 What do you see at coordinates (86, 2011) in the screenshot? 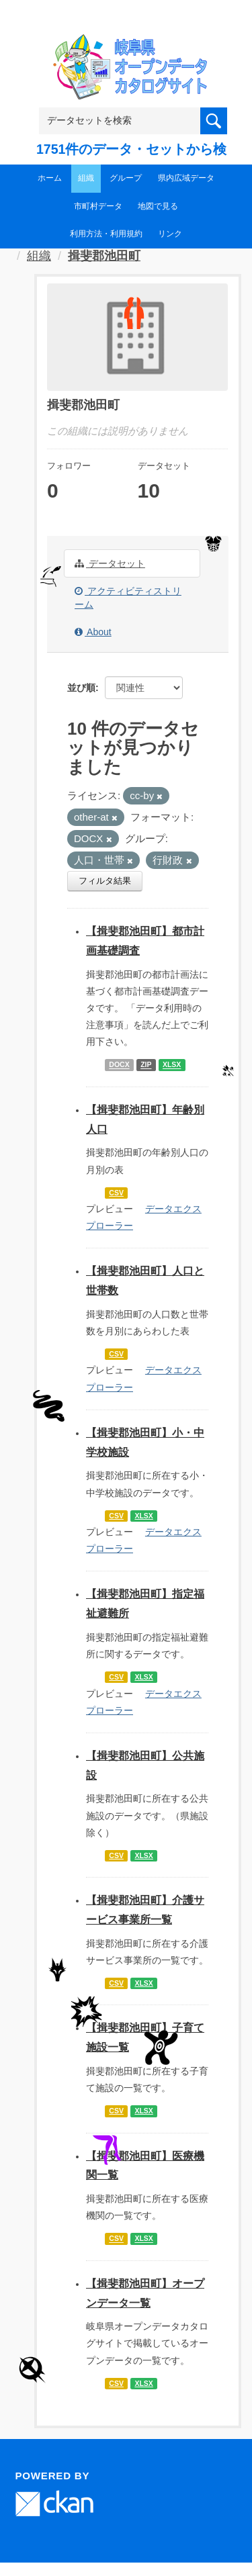
I see `indicates a splat or impact effect in gameplay` at bounding box center [86, 2011].